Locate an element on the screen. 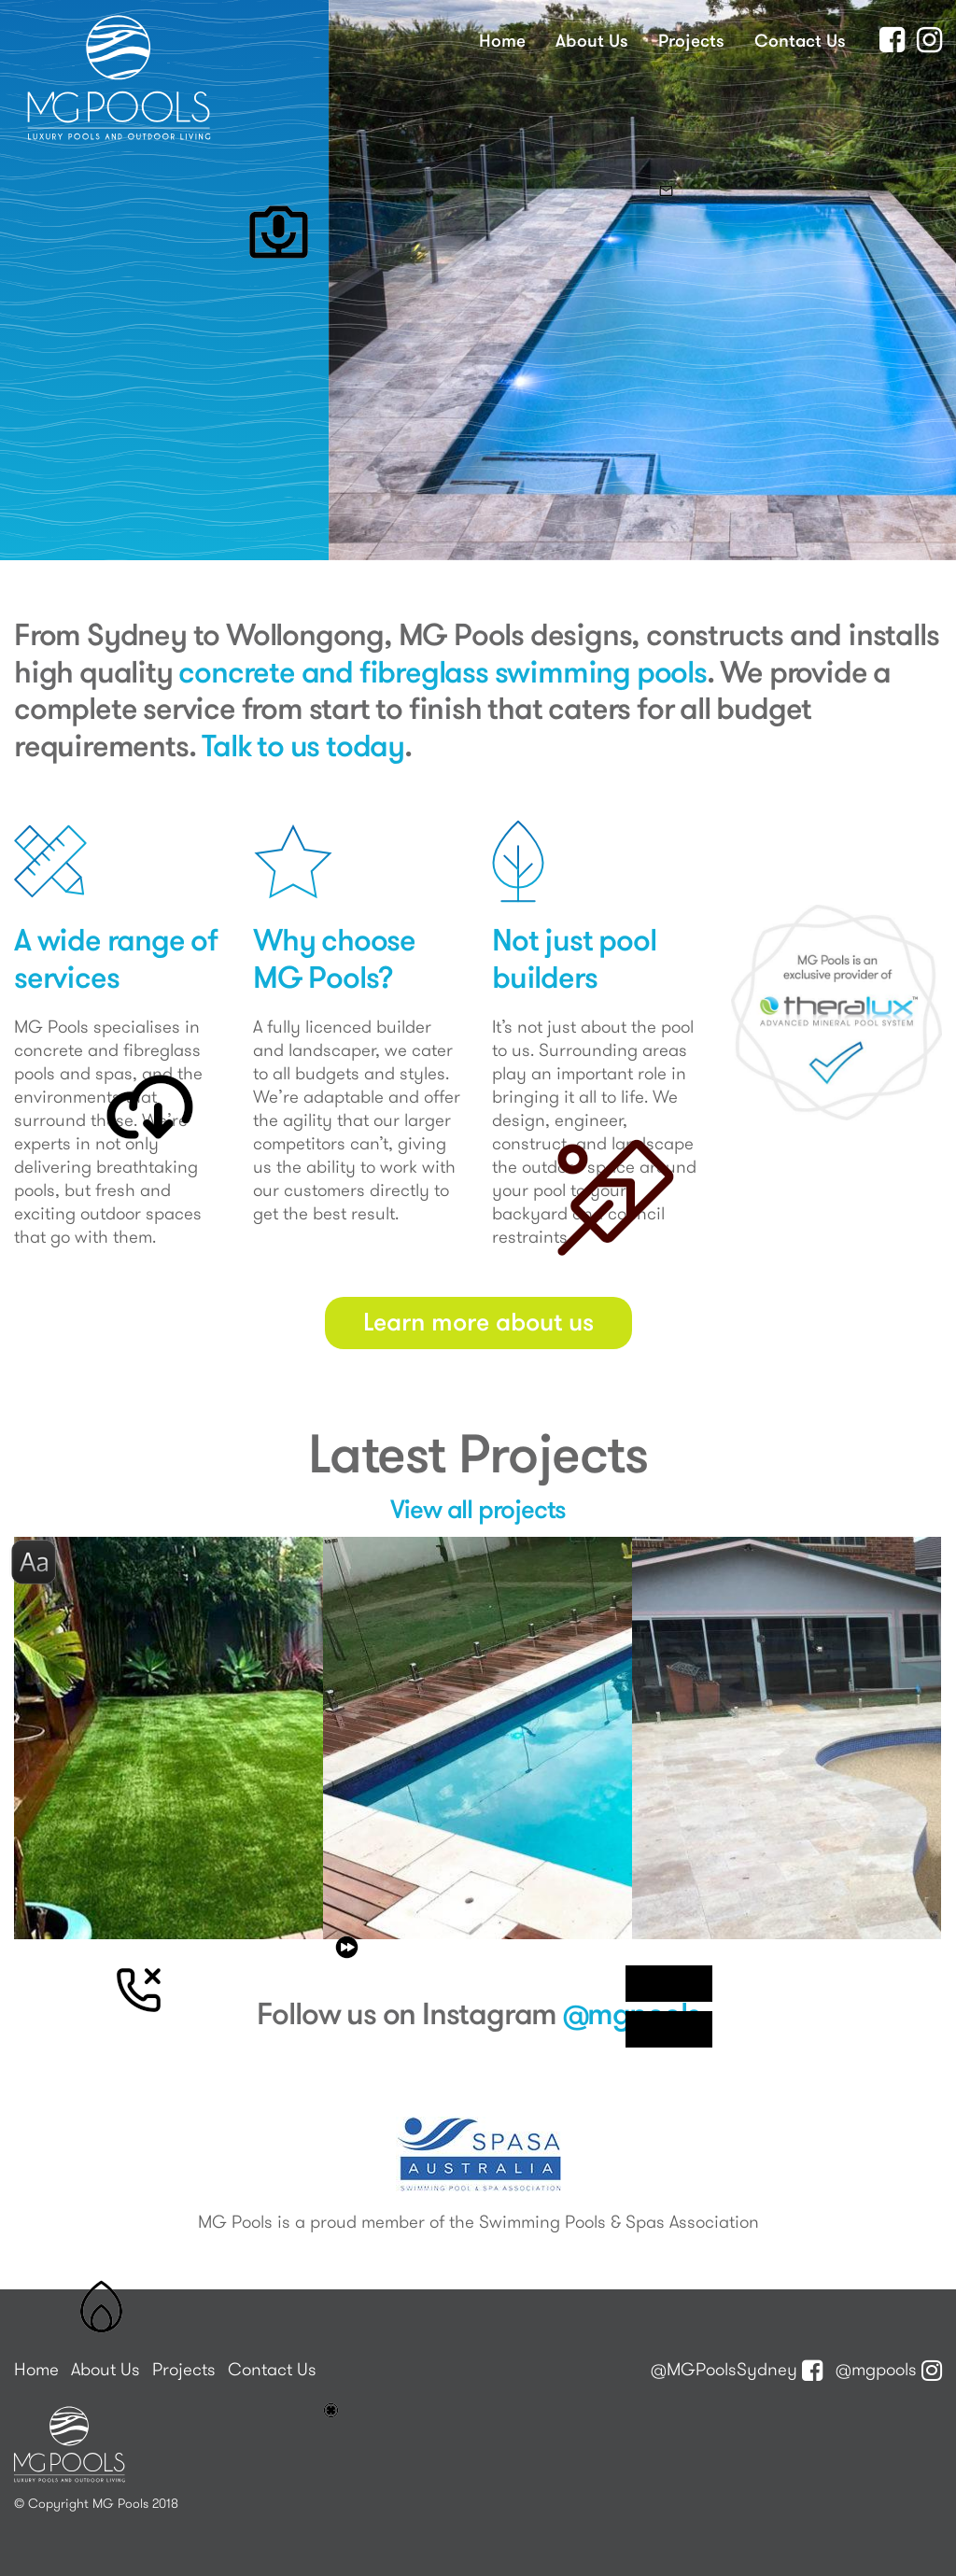 The width and height of the screenshot is (956, 2576). manage camera and microphone permissions is located at coordinates (278, 232).